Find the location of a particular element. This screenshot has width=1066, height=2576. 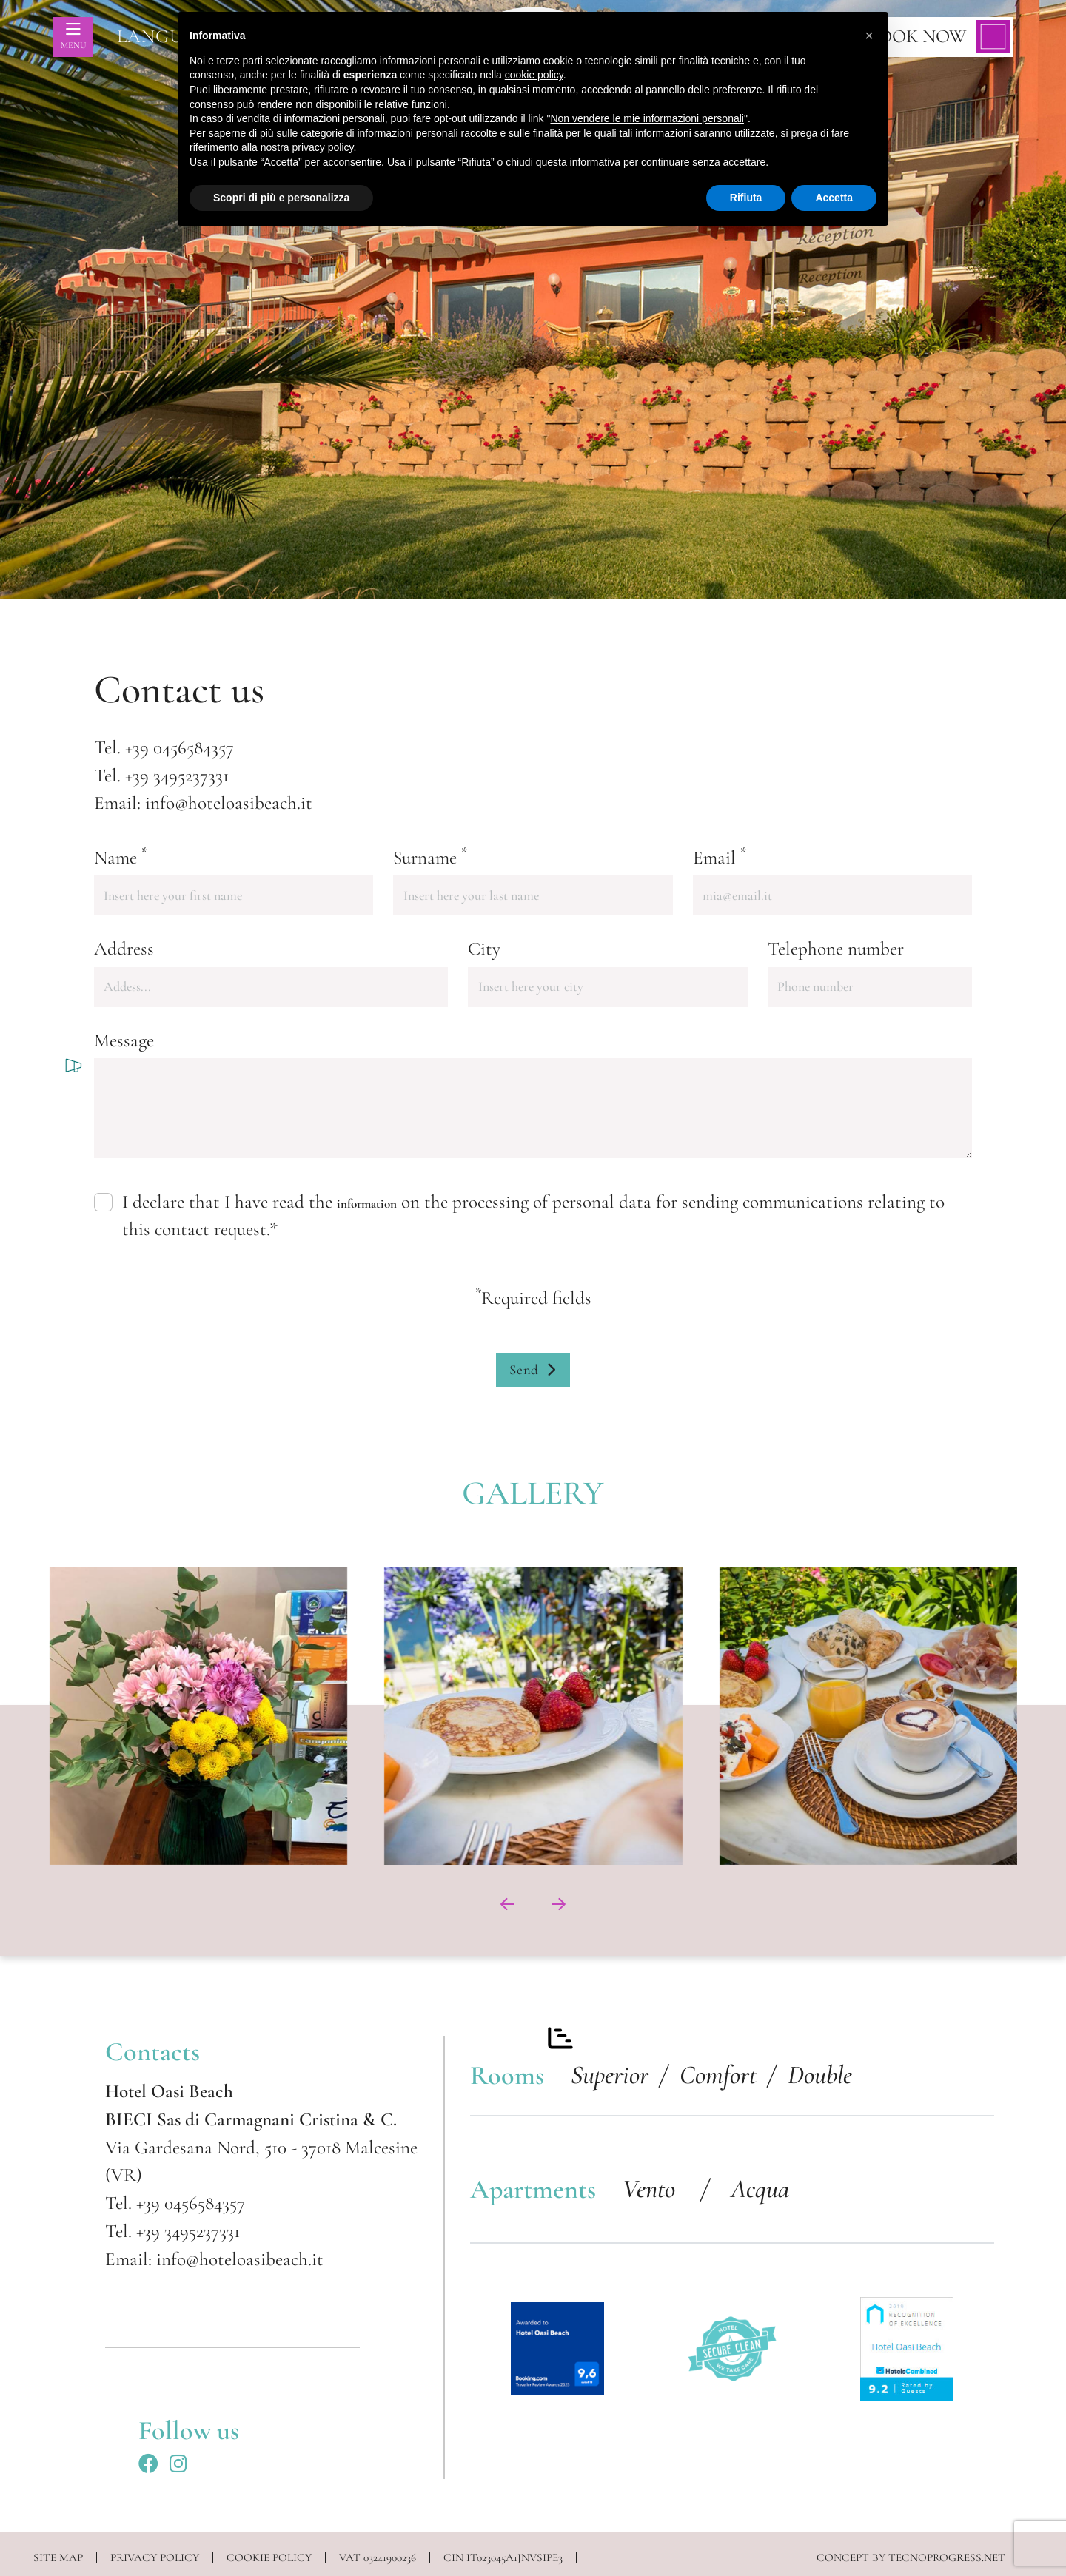

view project timeline or gantt chart is located at coordinates (560, 2038).